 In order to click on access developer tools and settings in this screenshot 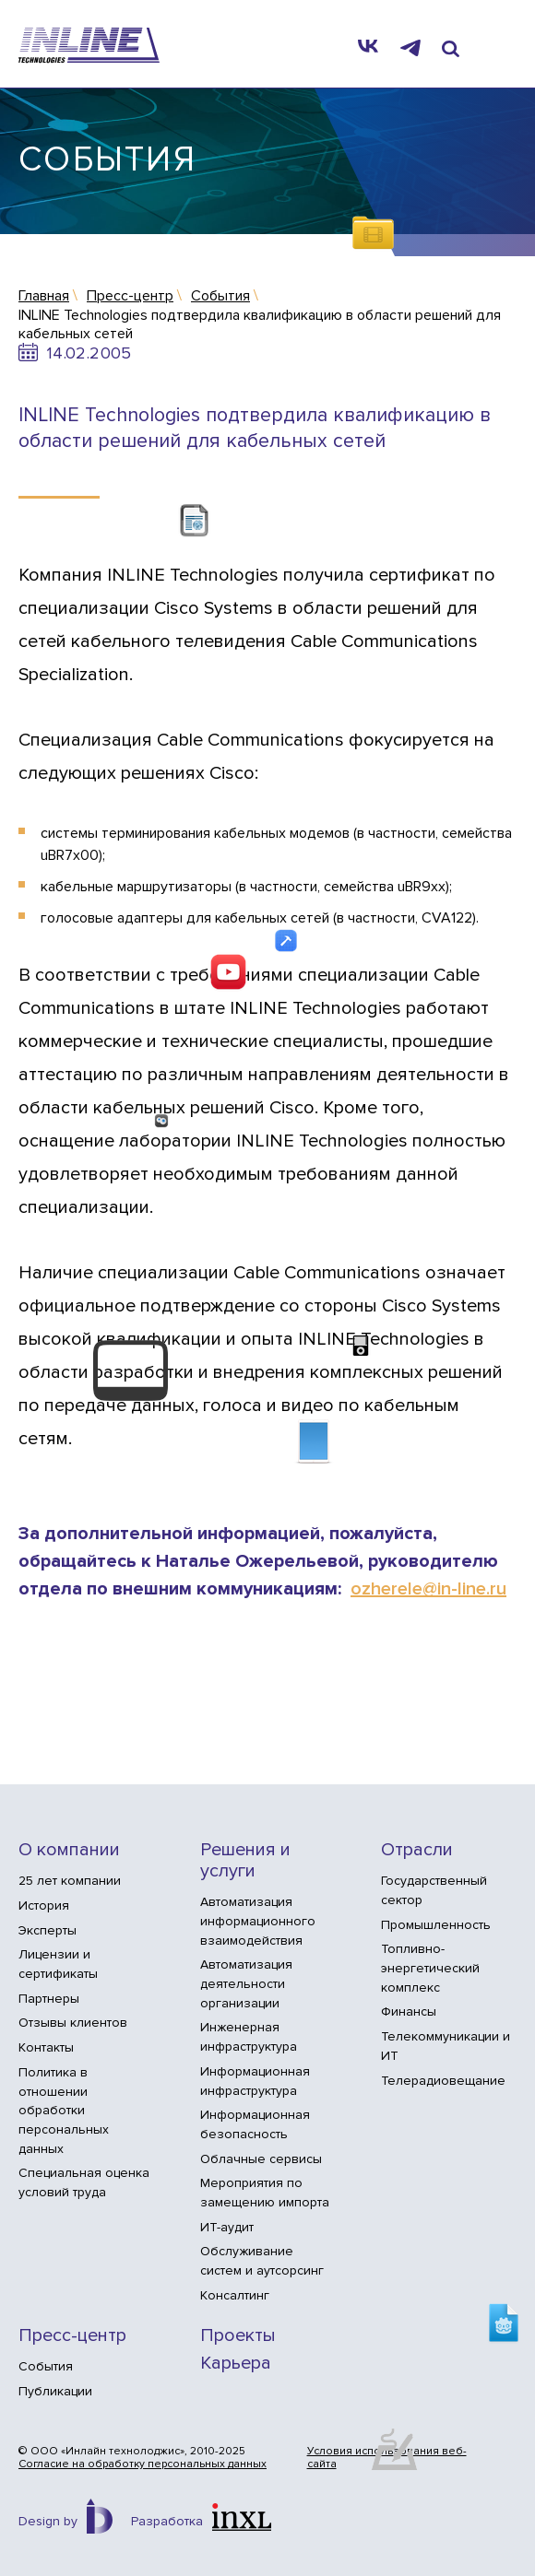, I will do `click(286, 941)`.